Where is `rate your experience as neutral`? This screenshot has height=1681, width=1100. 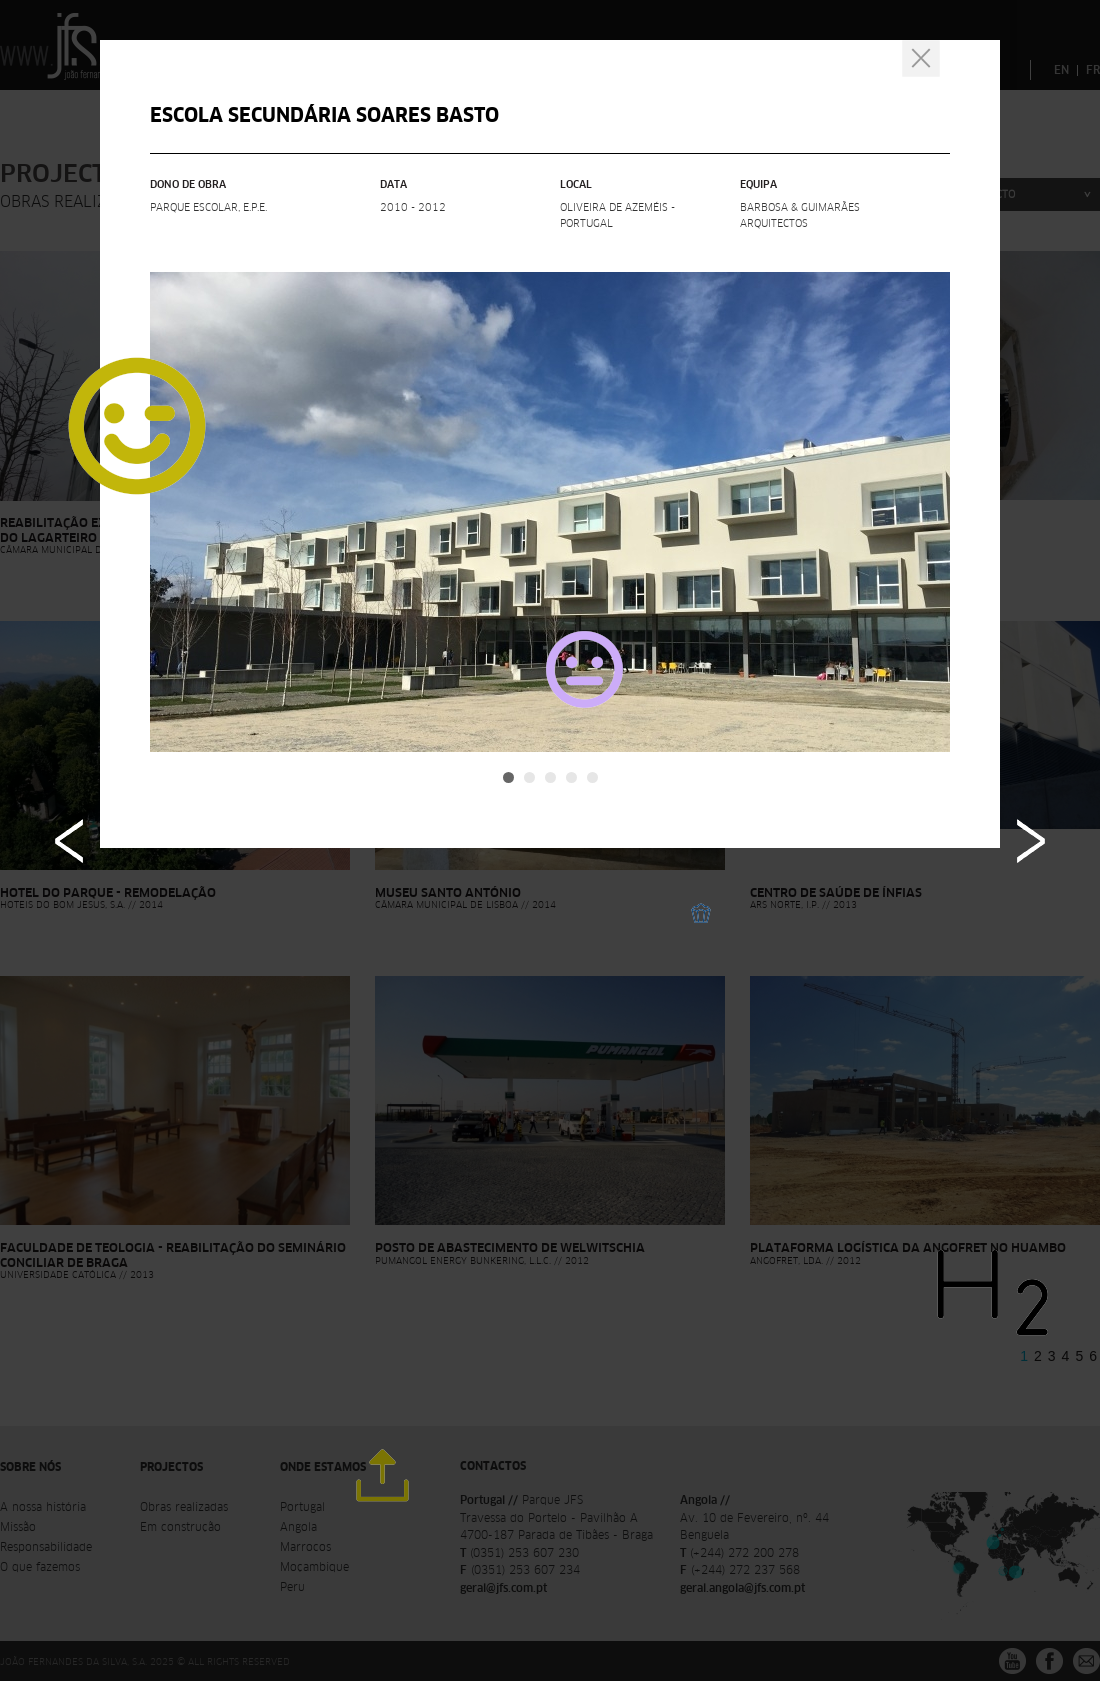 rate your experience as neutral is located at coordinates (584, 669).